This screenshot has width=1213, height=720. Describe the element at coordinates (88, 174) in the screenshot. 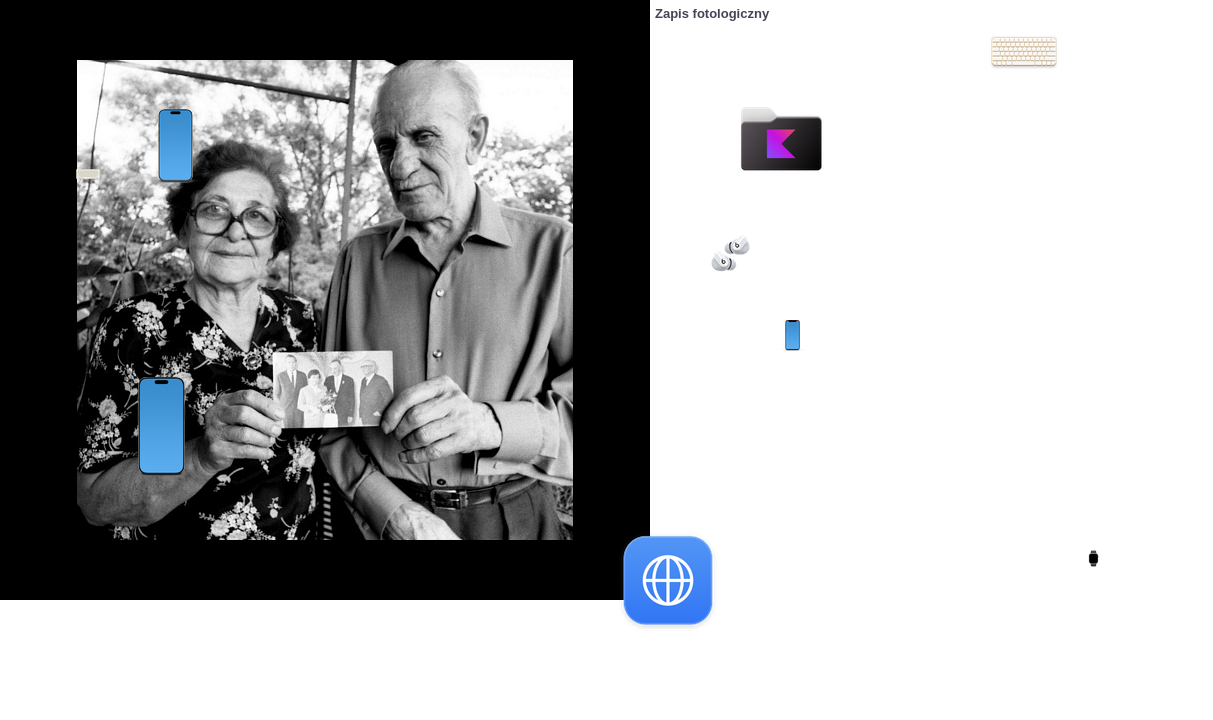

I see `connect a bluetooth keyboard` at that location.